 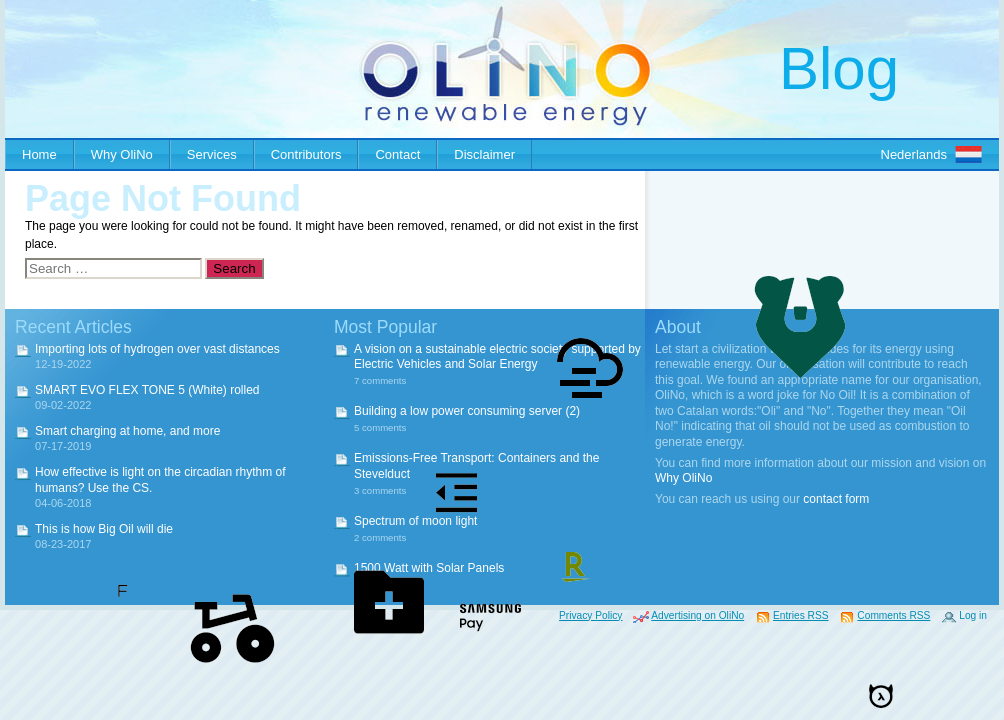 What do you see at coordinates (490, 617) in the screenshot?
I see `pay with samsung pay` at bounding box center [490, 617].